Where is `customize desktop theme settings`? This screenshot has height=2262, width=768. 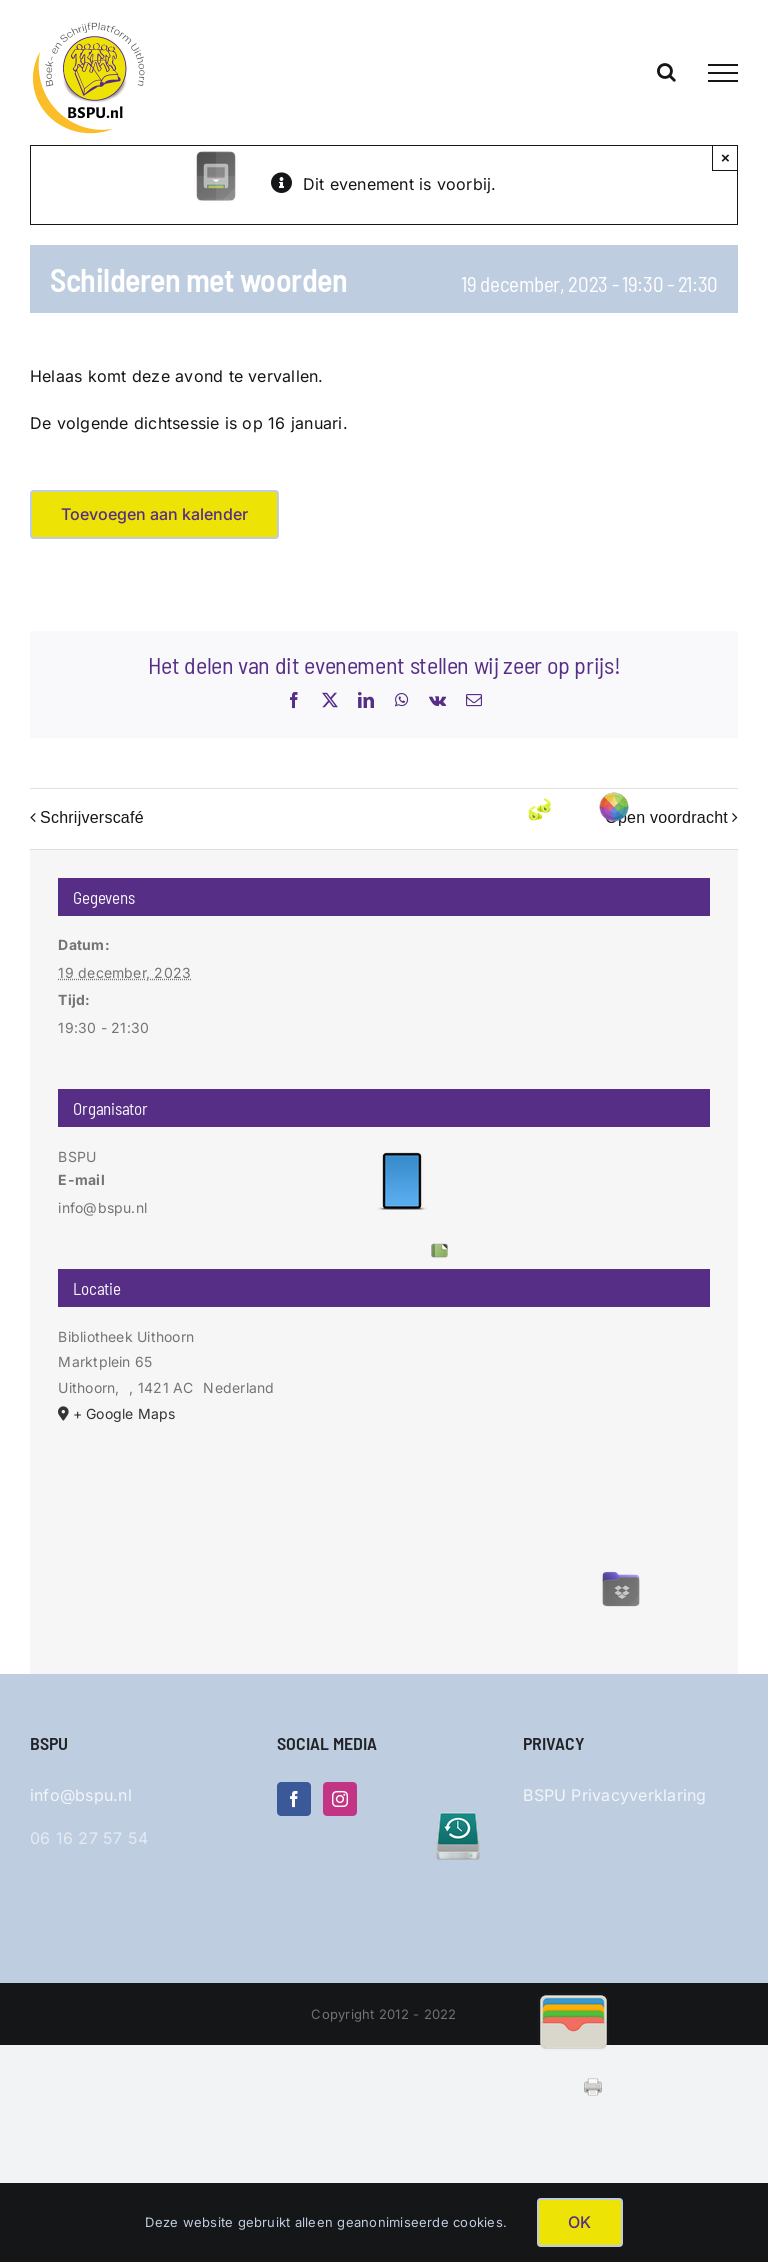
customize desktop theme settings is located at coordinates (439, 1250).